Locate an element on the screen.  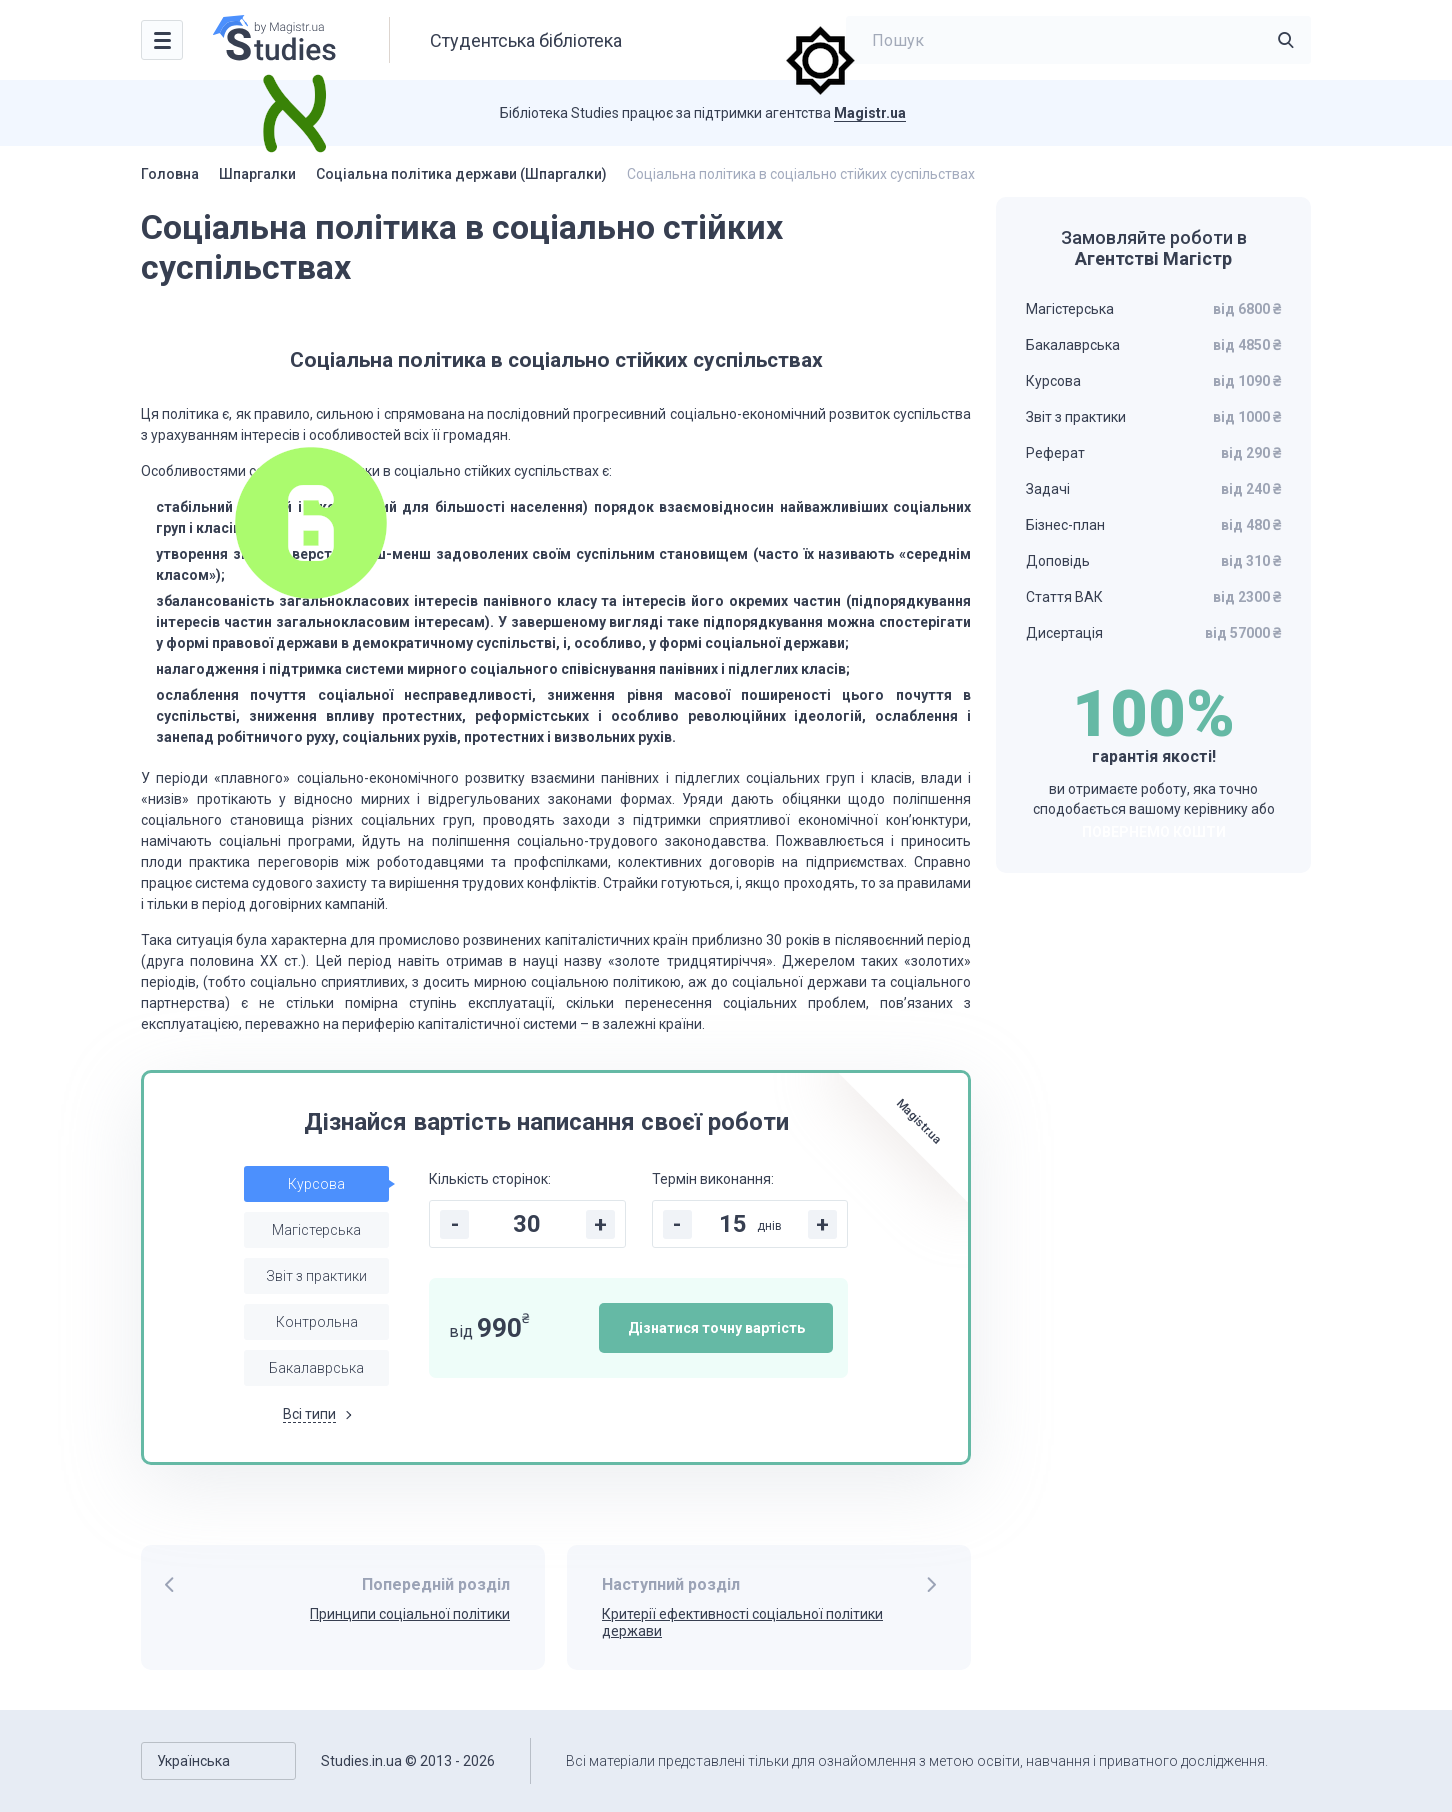
indicates step 6 in a numbered process is located at coordinates (311, 523).